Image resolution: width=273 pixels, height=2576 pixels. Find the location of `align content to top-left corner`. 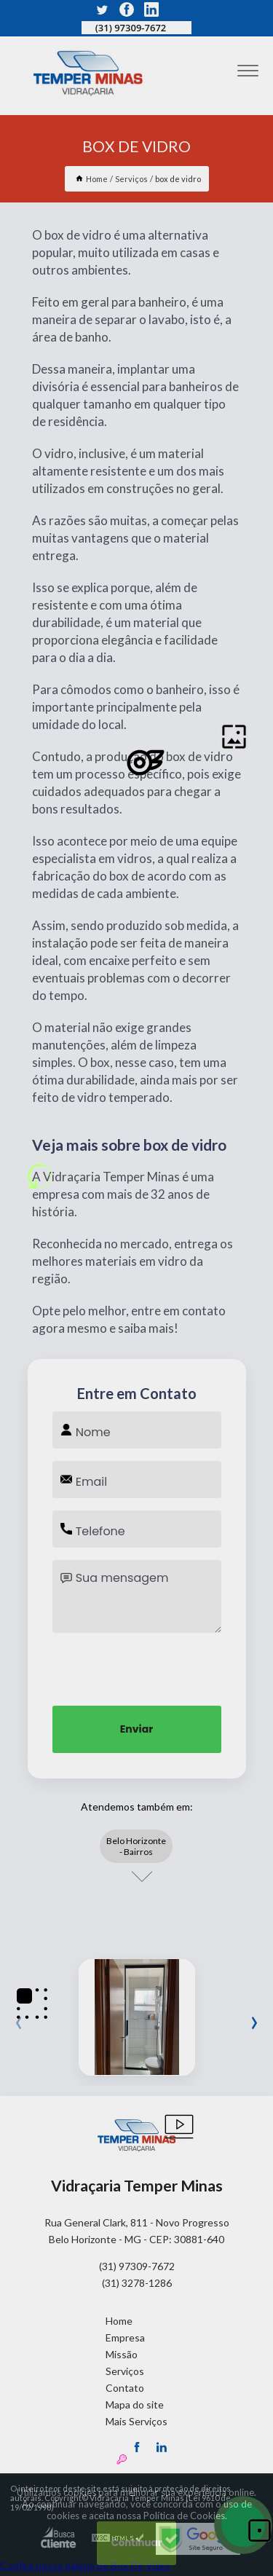

align content to top-left corner is located at coordinates (32, 2004).